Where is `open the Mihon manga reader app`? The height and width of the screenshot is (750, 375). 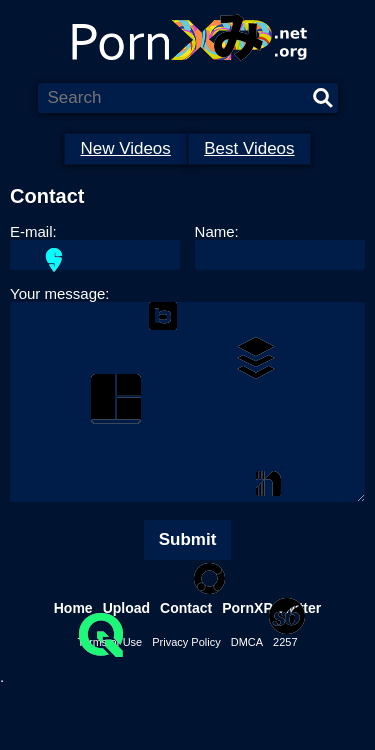
open the Mihon manga reader app is located at coordinates (238, 37).